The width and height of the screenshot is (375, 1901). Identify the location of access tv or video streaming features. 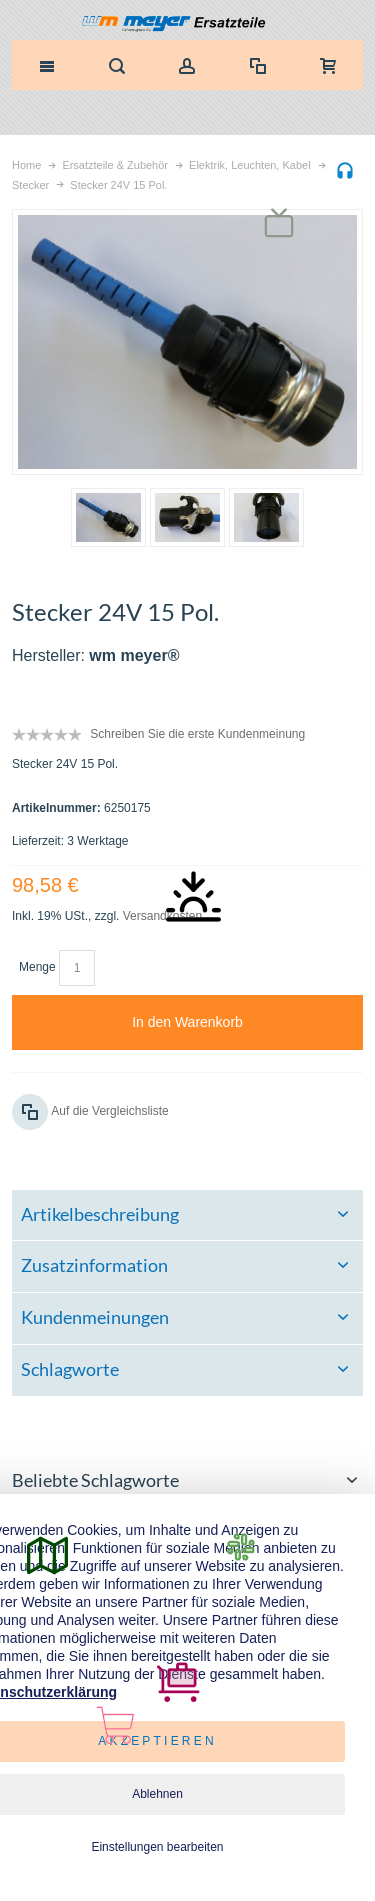
(279, 223).